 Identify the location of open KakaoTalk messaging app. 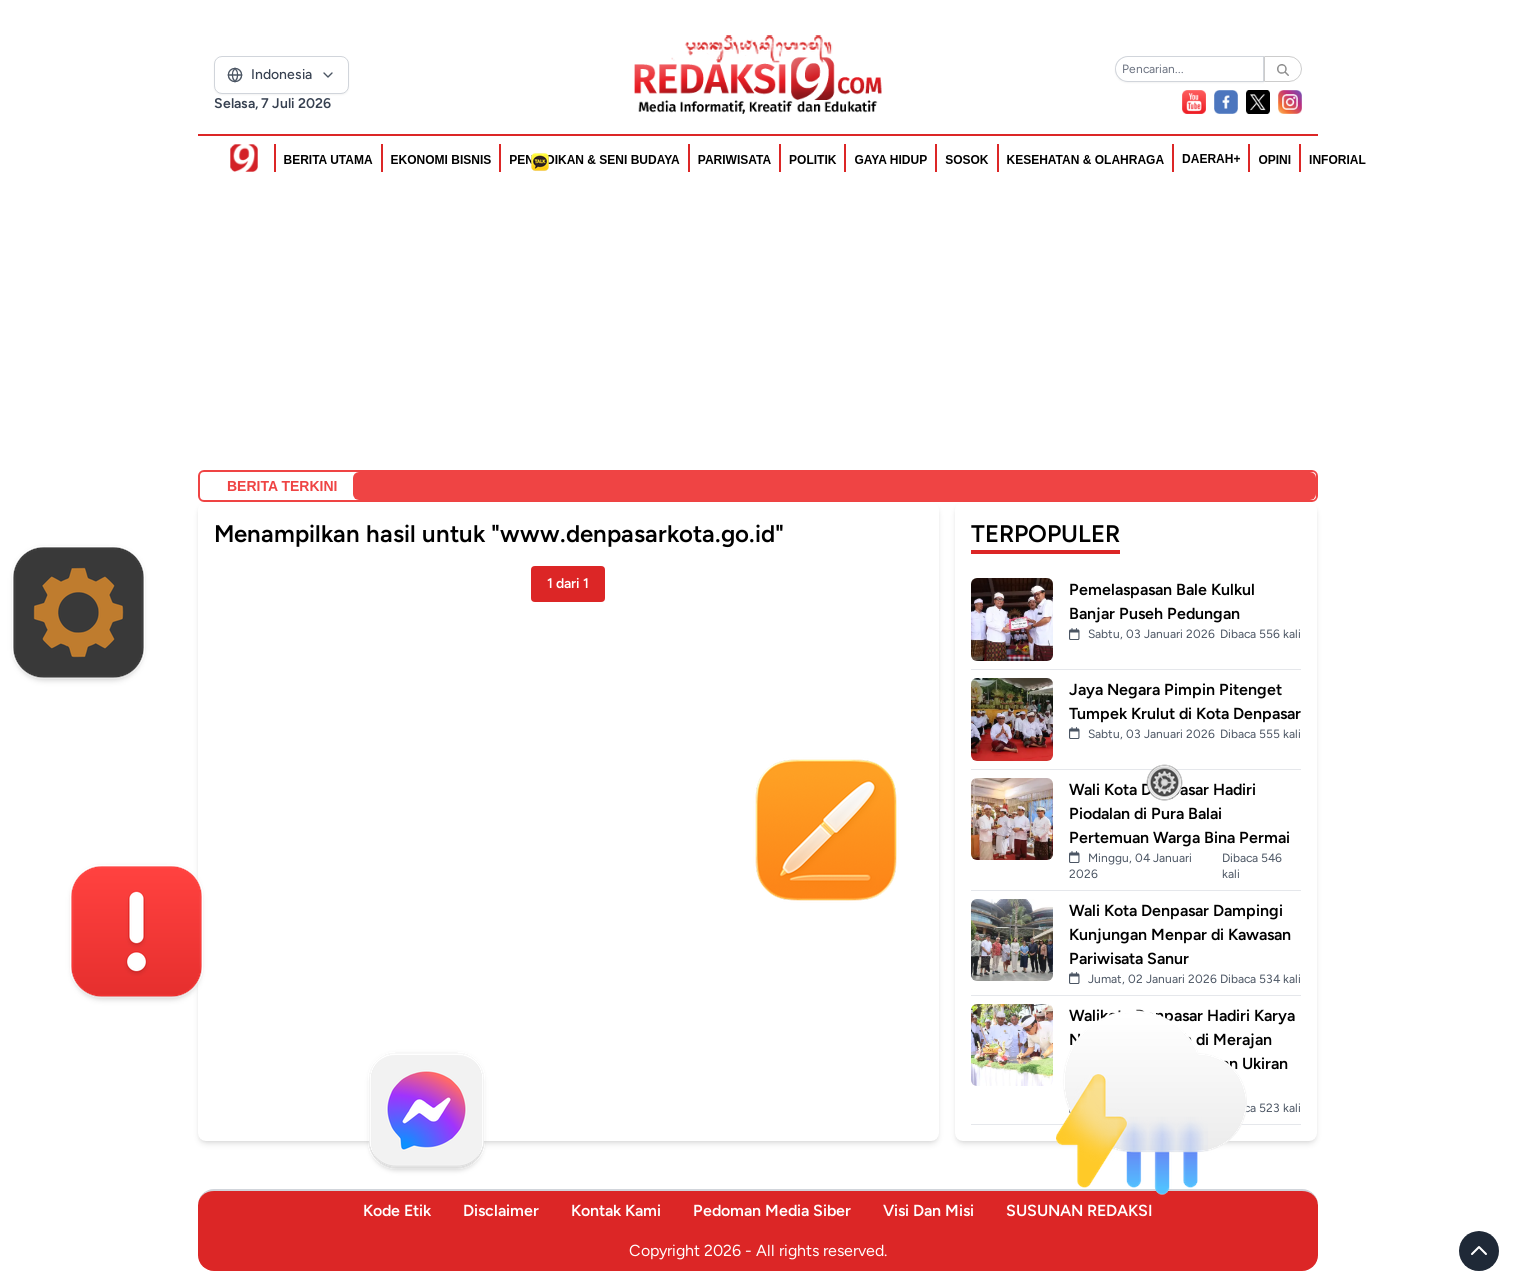
(540, 162).